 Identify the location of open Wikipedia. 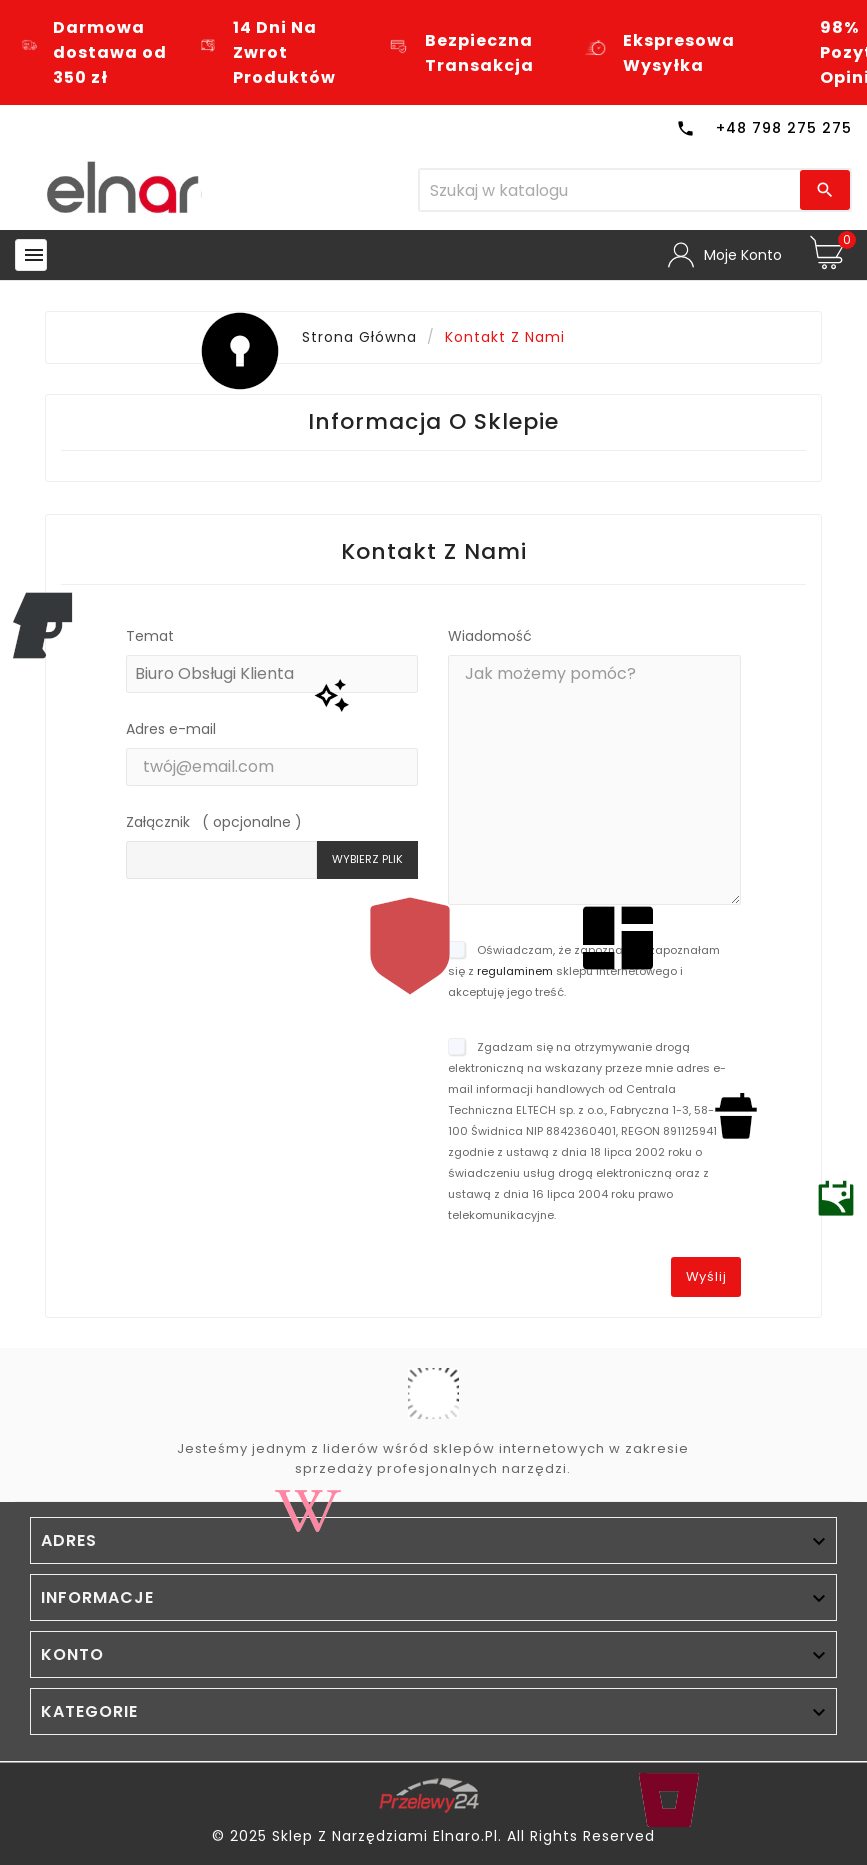
(308, 1511).